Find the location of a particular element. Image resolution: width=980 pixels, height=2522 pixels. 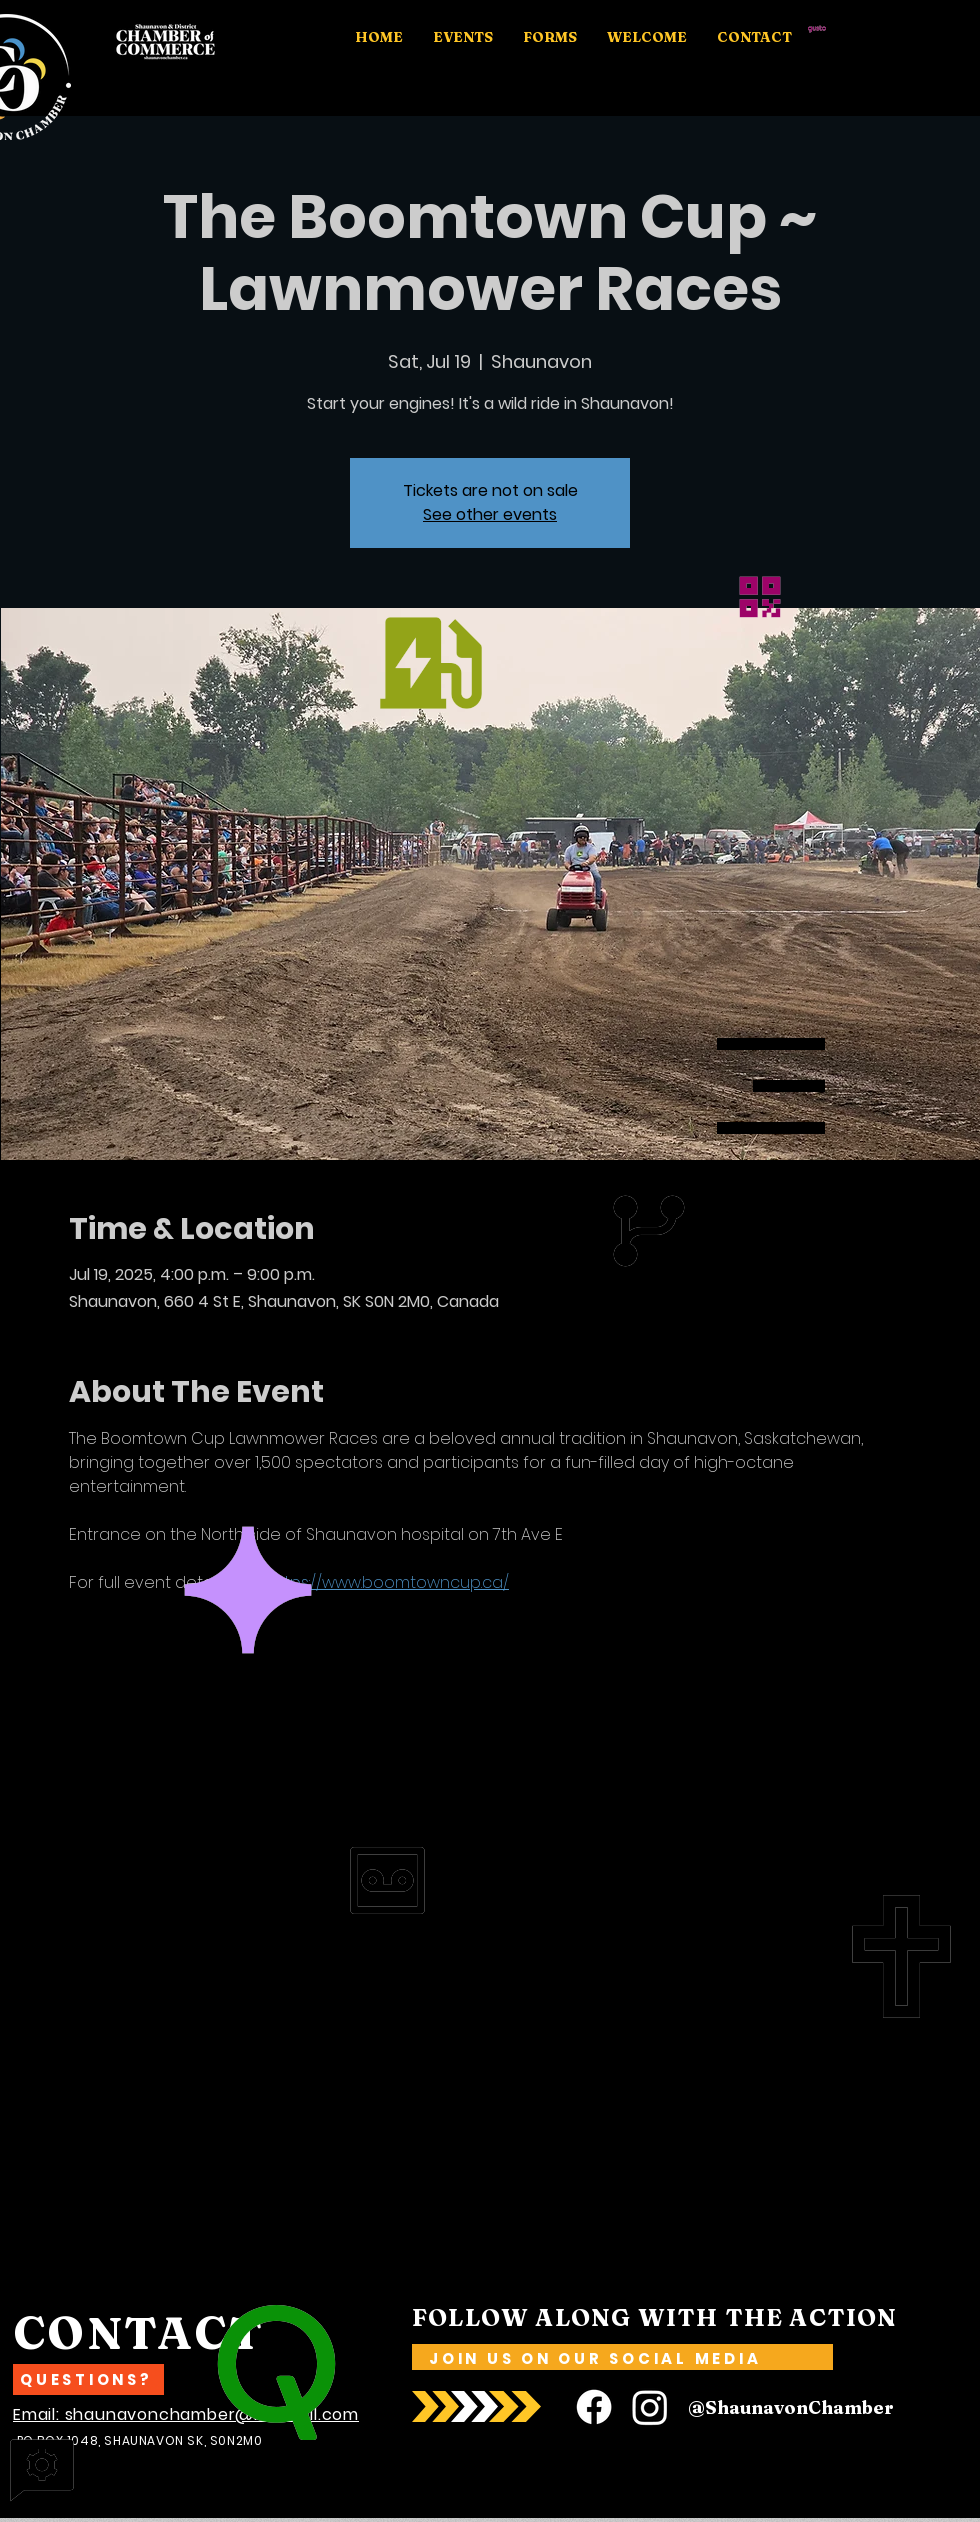

qualcomm company logo is located at coordinates (276, 2372).